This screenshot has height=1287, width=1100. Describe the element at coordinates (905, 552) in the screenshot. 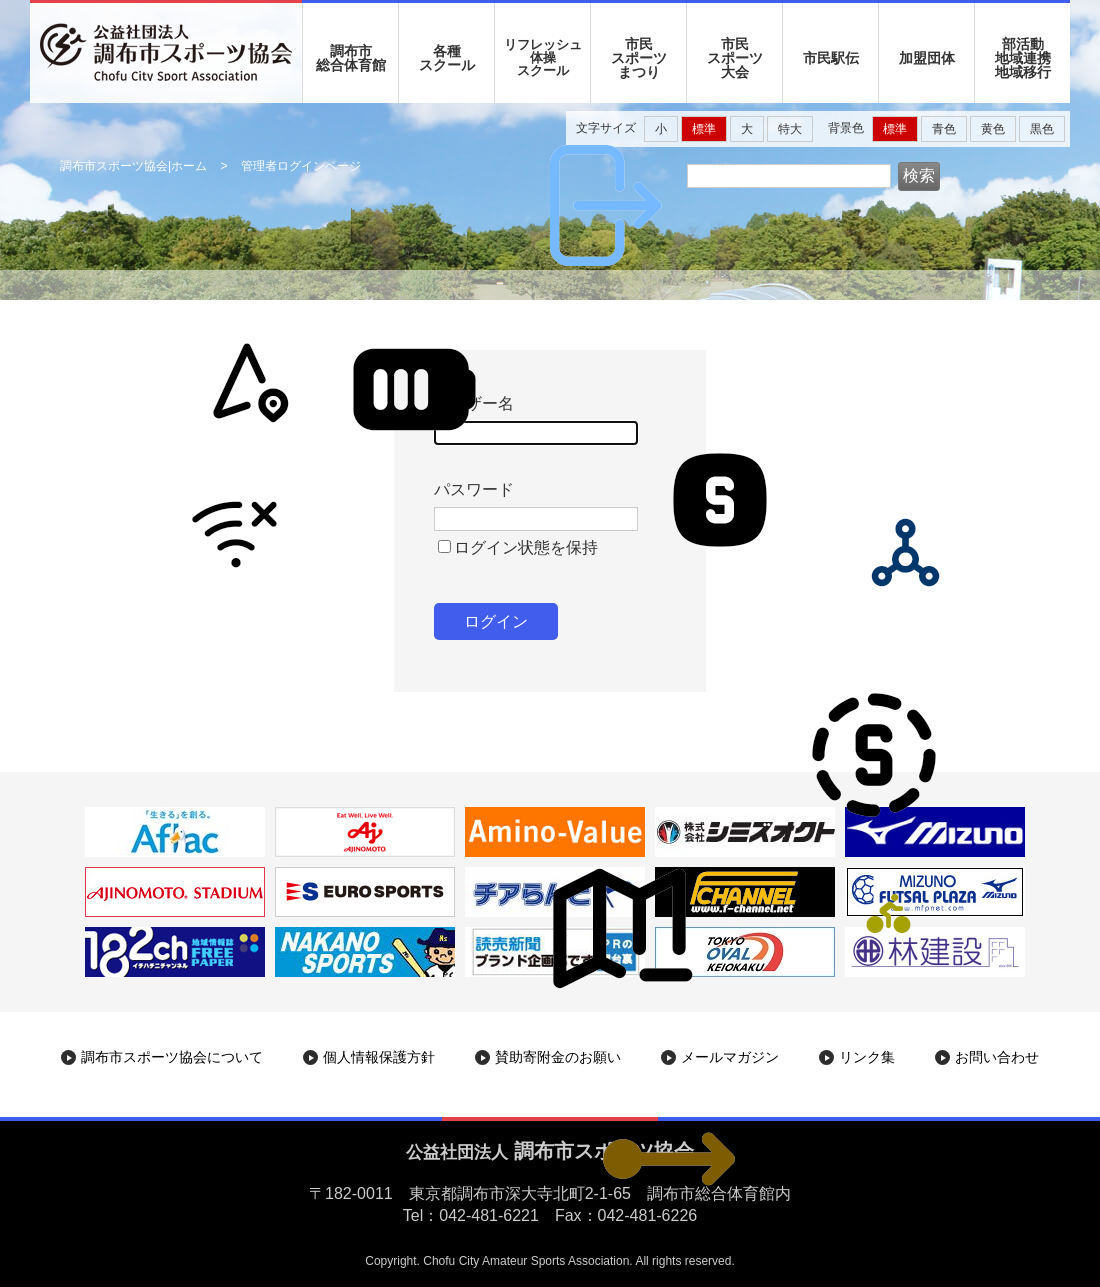

I see `access social network connections` at that location.